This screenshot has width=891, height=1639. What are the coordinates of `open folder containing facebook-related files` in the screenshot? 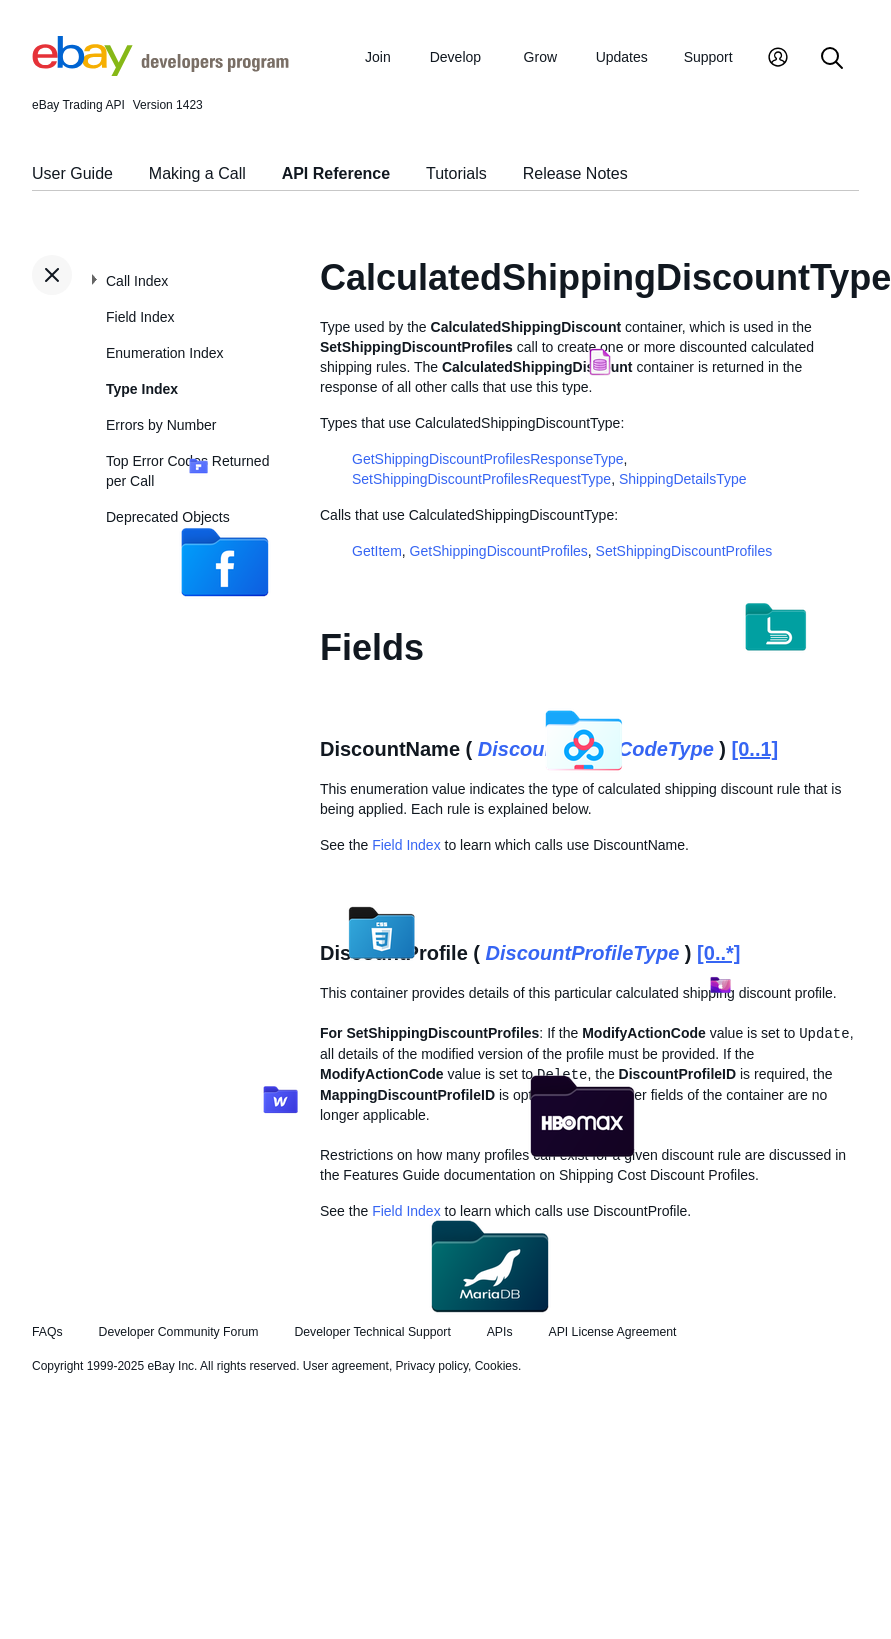 It's located at (224, 564).